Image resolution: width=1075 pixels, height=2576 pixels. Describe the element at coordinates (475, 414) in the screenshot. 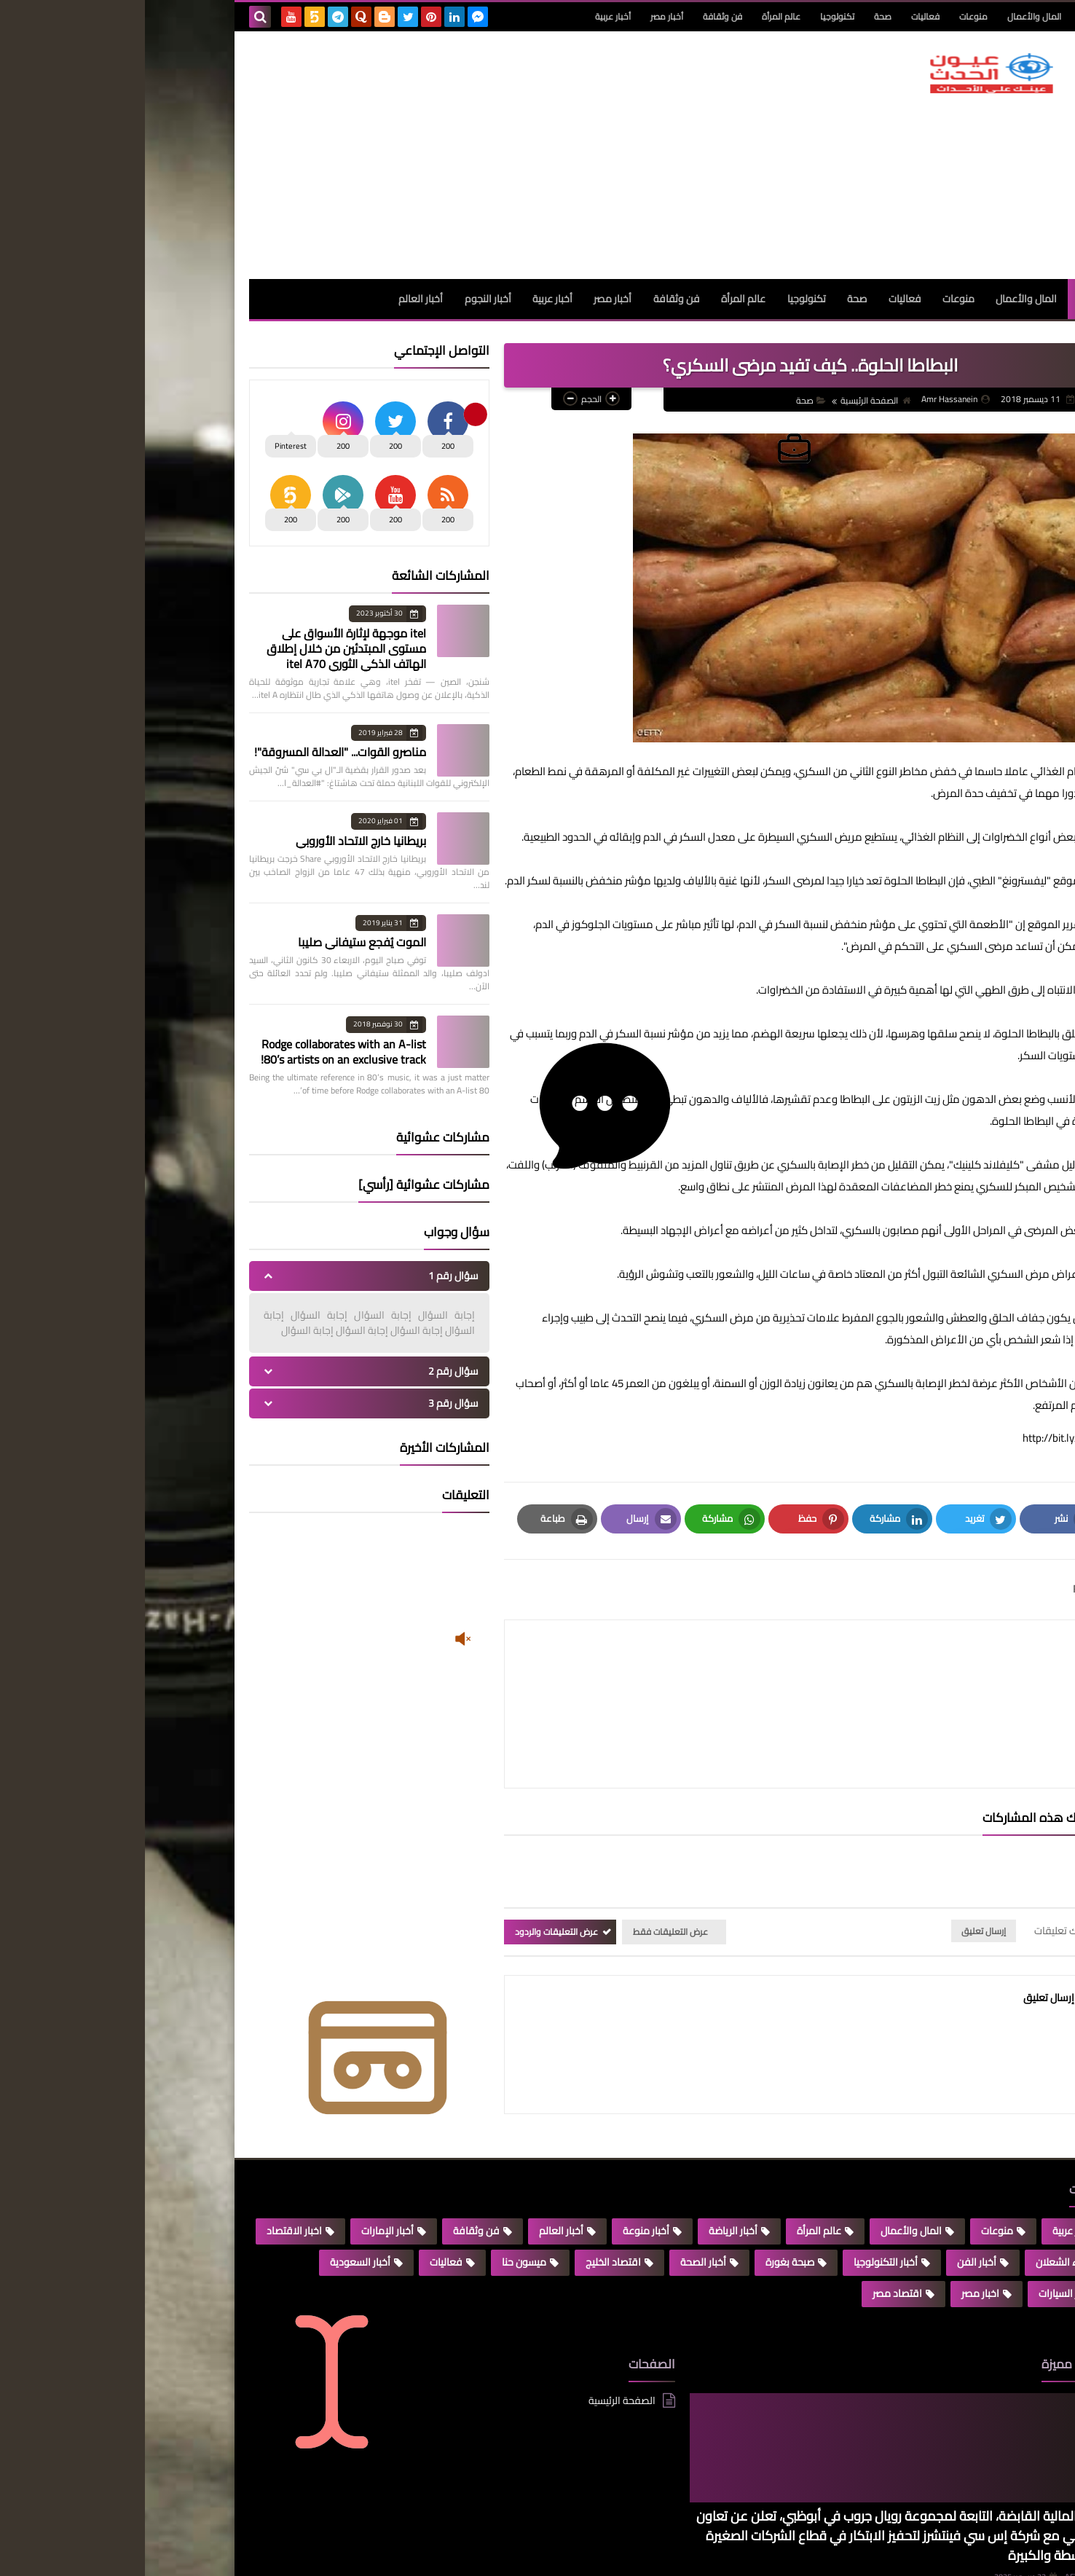

I see `indicates an unread notification or new item` at that location.